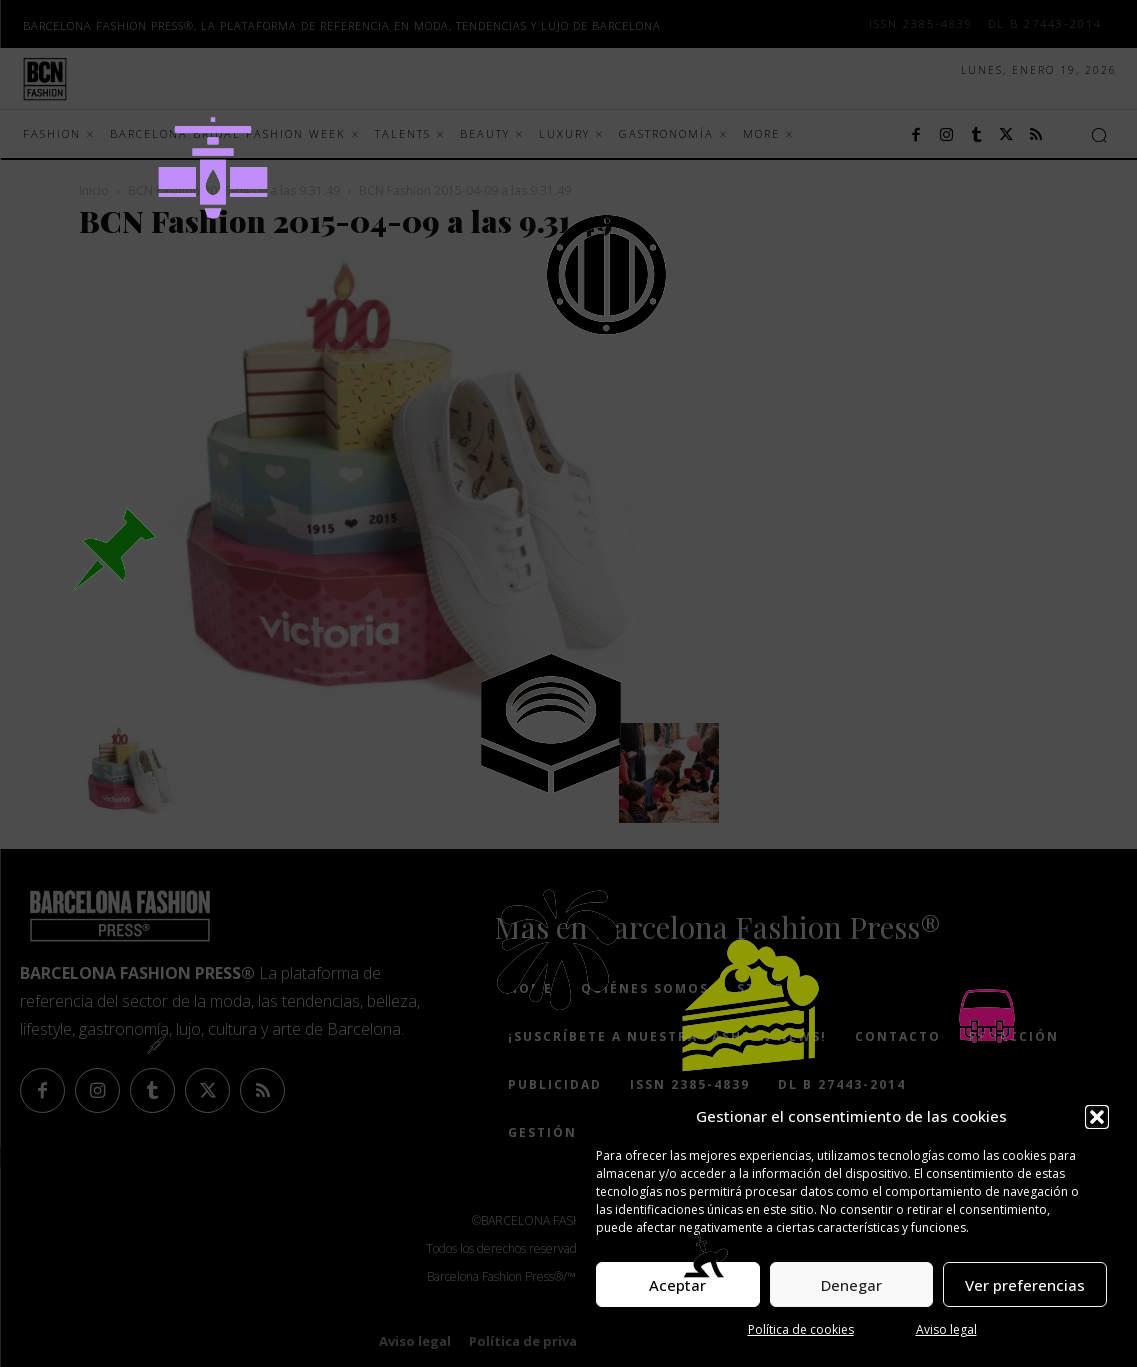 This screenshot has height=1367, width=1137. I want to click on indicates a splash effect or liquid spill in gameplay, so click(557, 950).